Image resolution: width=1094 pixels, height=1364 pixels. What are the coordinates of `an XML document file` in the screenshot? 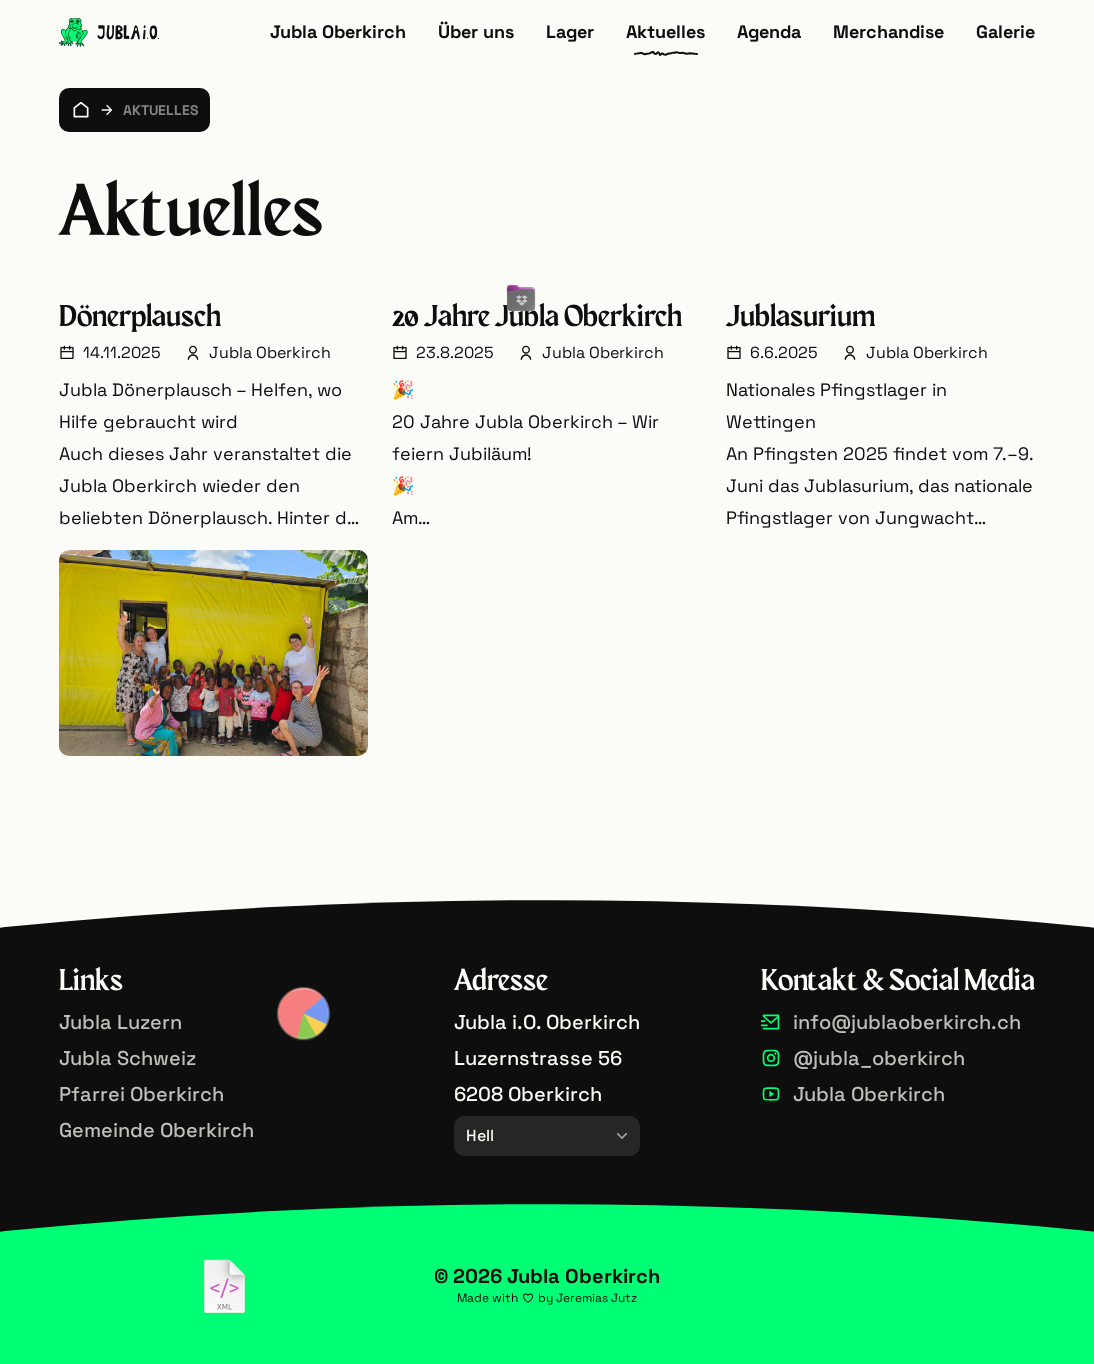 It's located at (224, 1287).